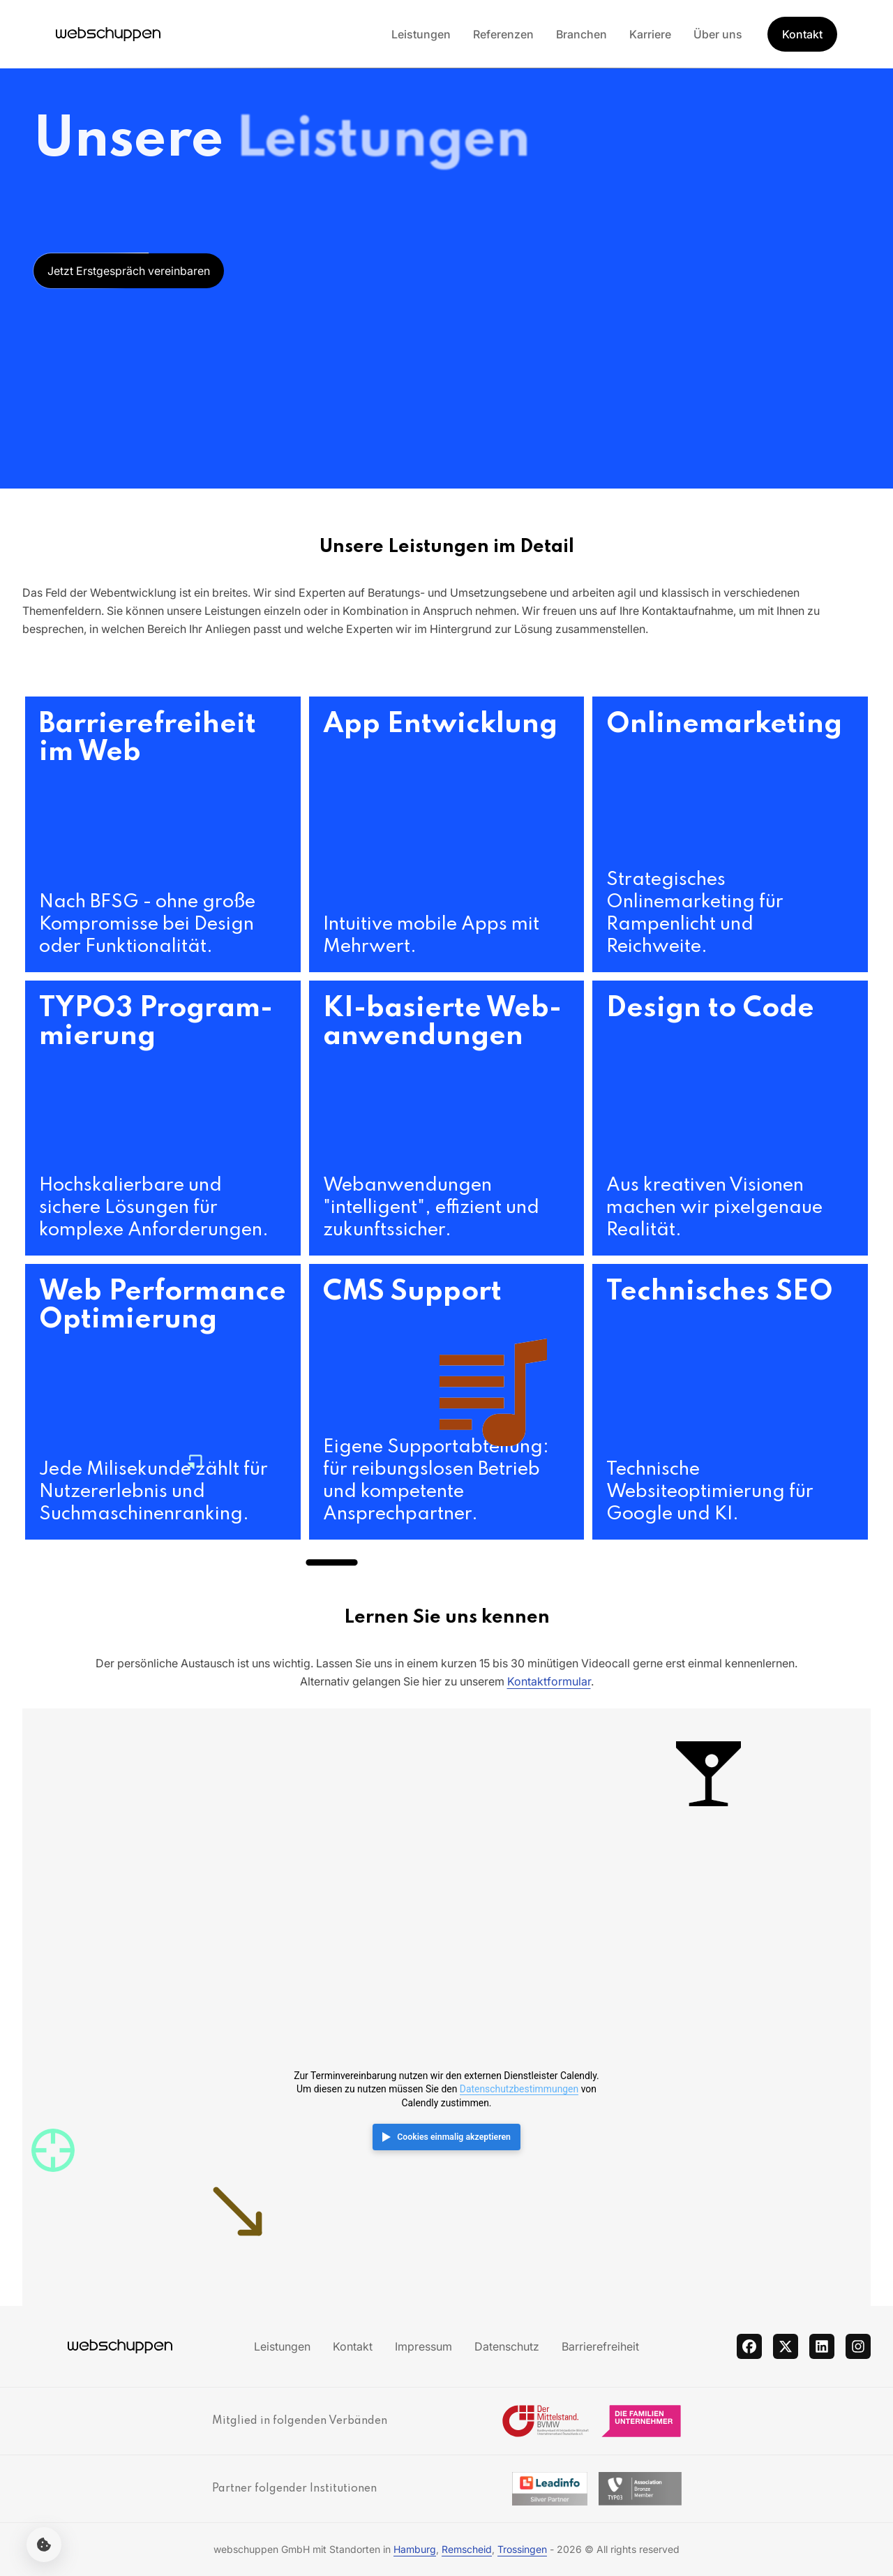 The image size is (893, 2576). What do you see at coordinates (493, 1392) in the screenshot?
I see `view your music playlist` at bounding box center [493, 1392].